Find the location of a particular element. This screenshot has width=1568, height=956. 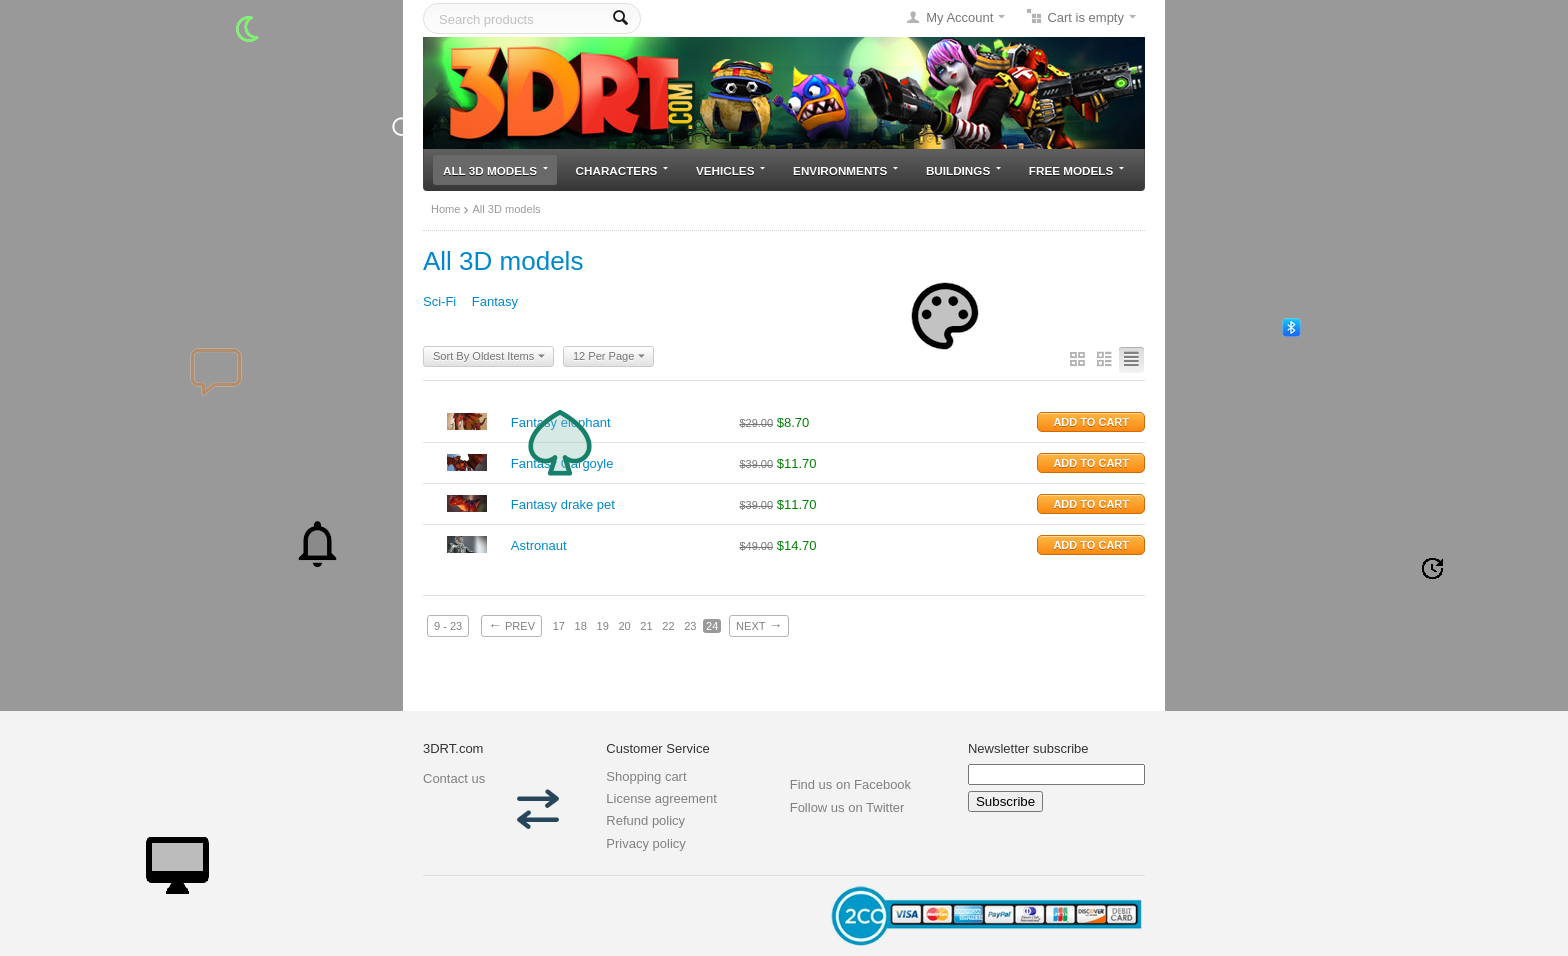

view your notifications is located at coordinates (317, 543).